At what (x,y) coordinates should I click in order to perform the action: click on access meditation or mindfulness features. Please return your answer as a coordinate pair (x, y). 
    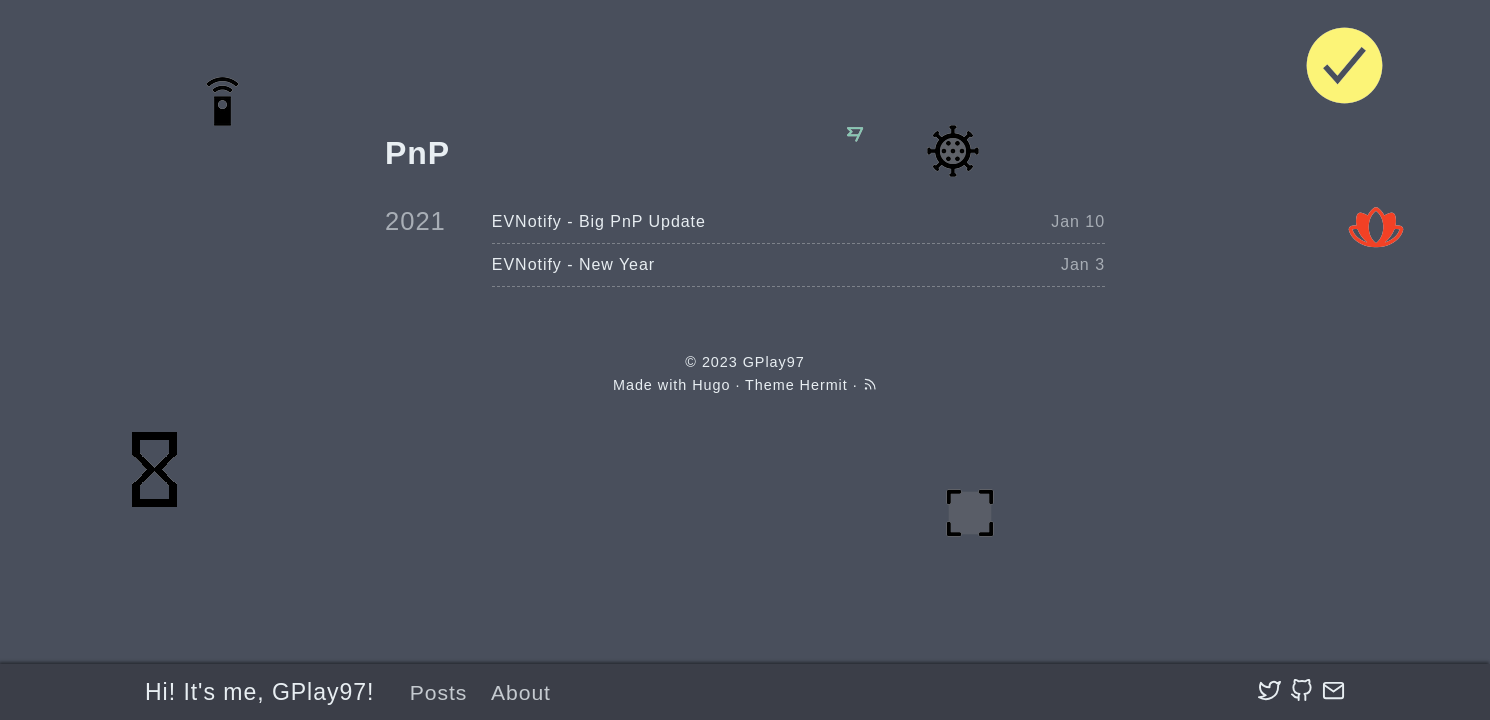
    Looking at the image, I should click on (1376, 229).